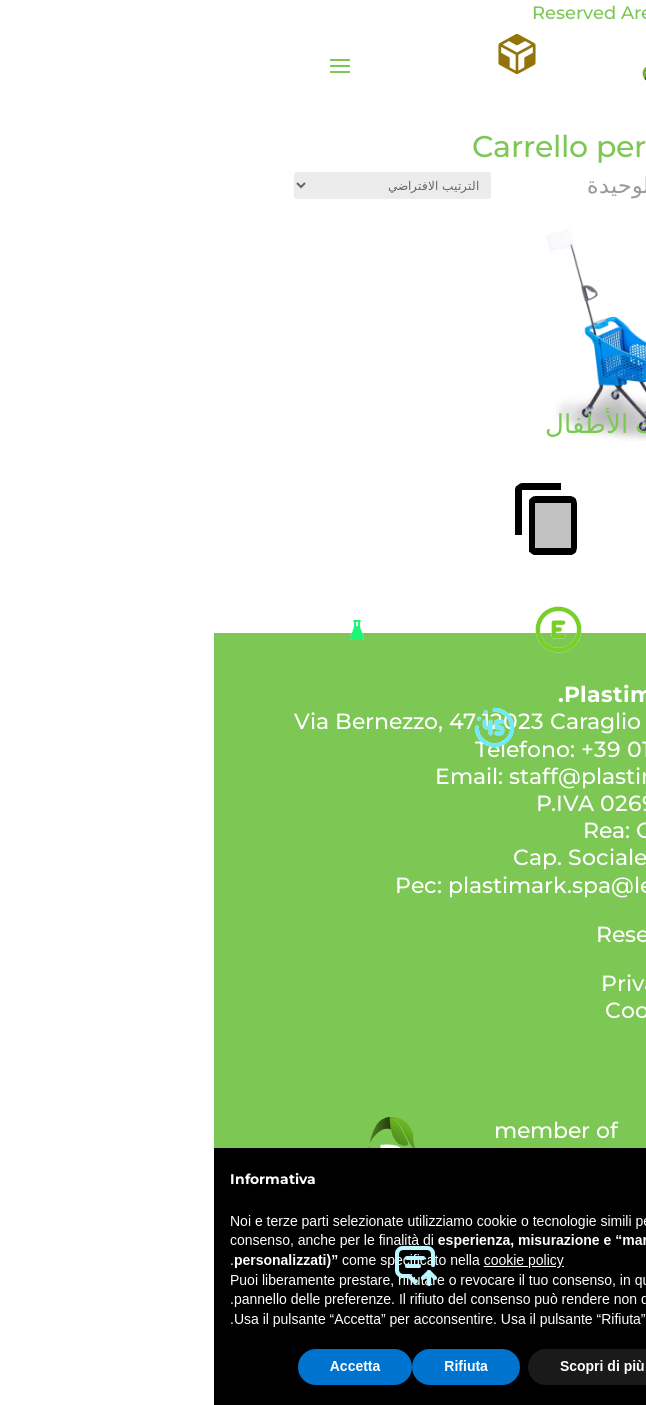  Describe the element at coordinates (494, 727) in the screenshot. I see `set a 45-minute timer or duration` at that location.